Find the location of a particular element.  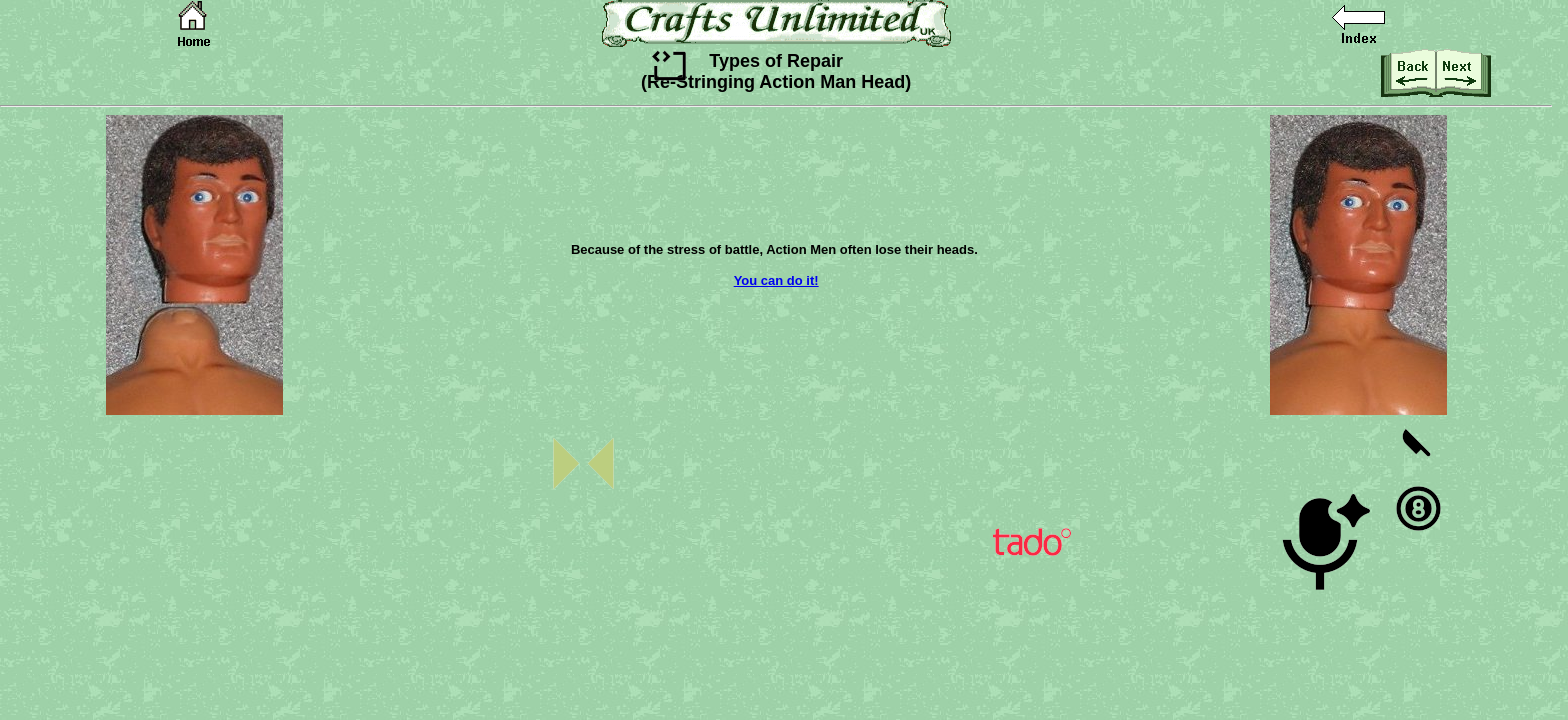

insert a code block into the editor is located at coordinates (670, 66).